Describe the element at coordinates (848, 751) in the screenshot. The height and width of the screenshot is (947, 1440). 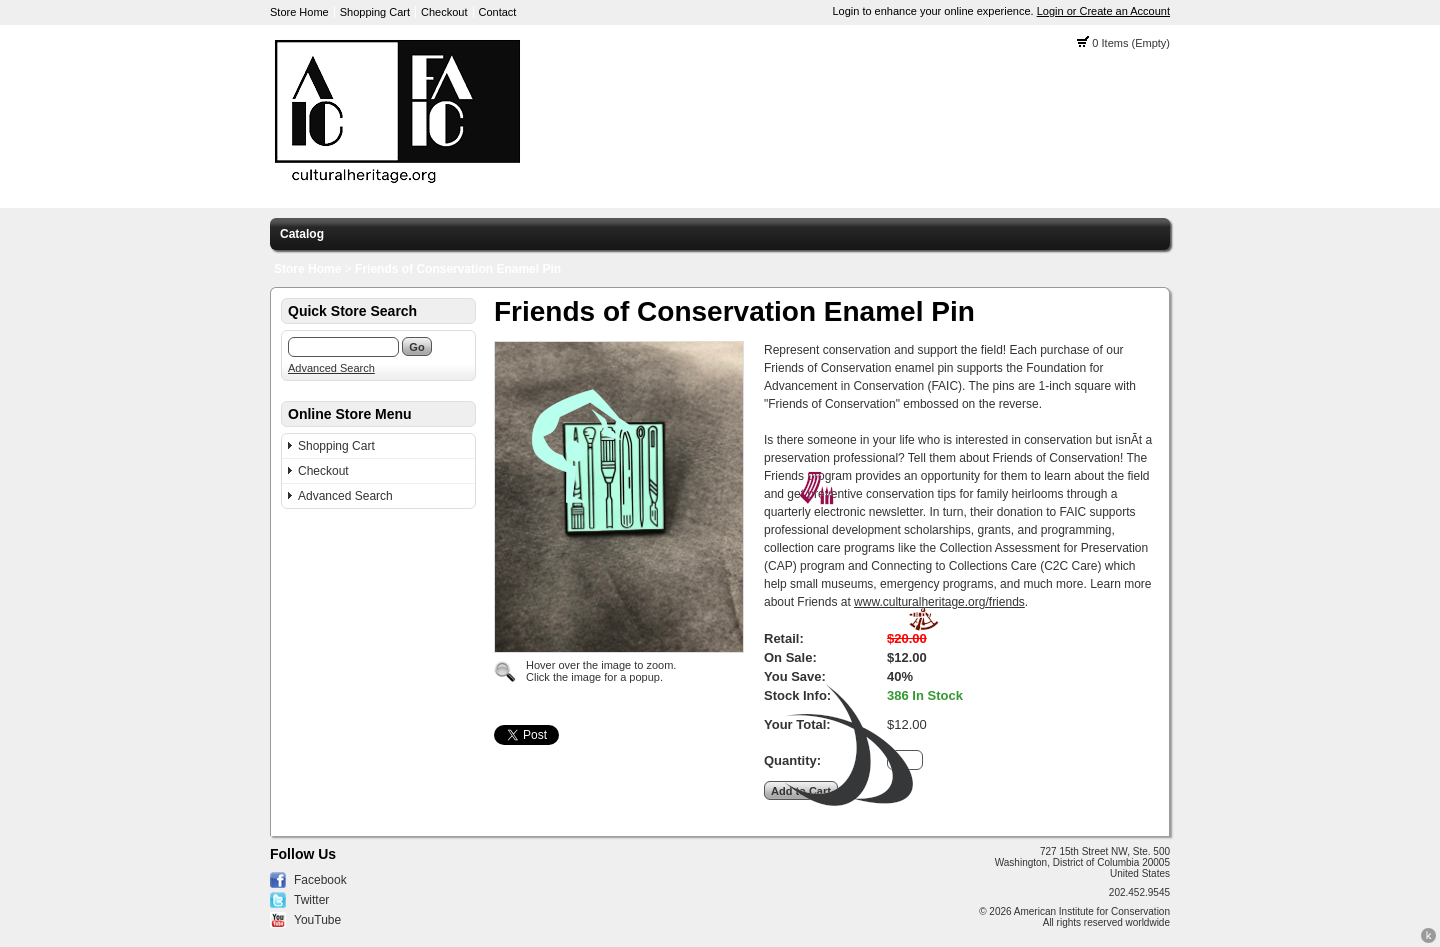
I see `indicates a slash or cutting attack action` at that location.